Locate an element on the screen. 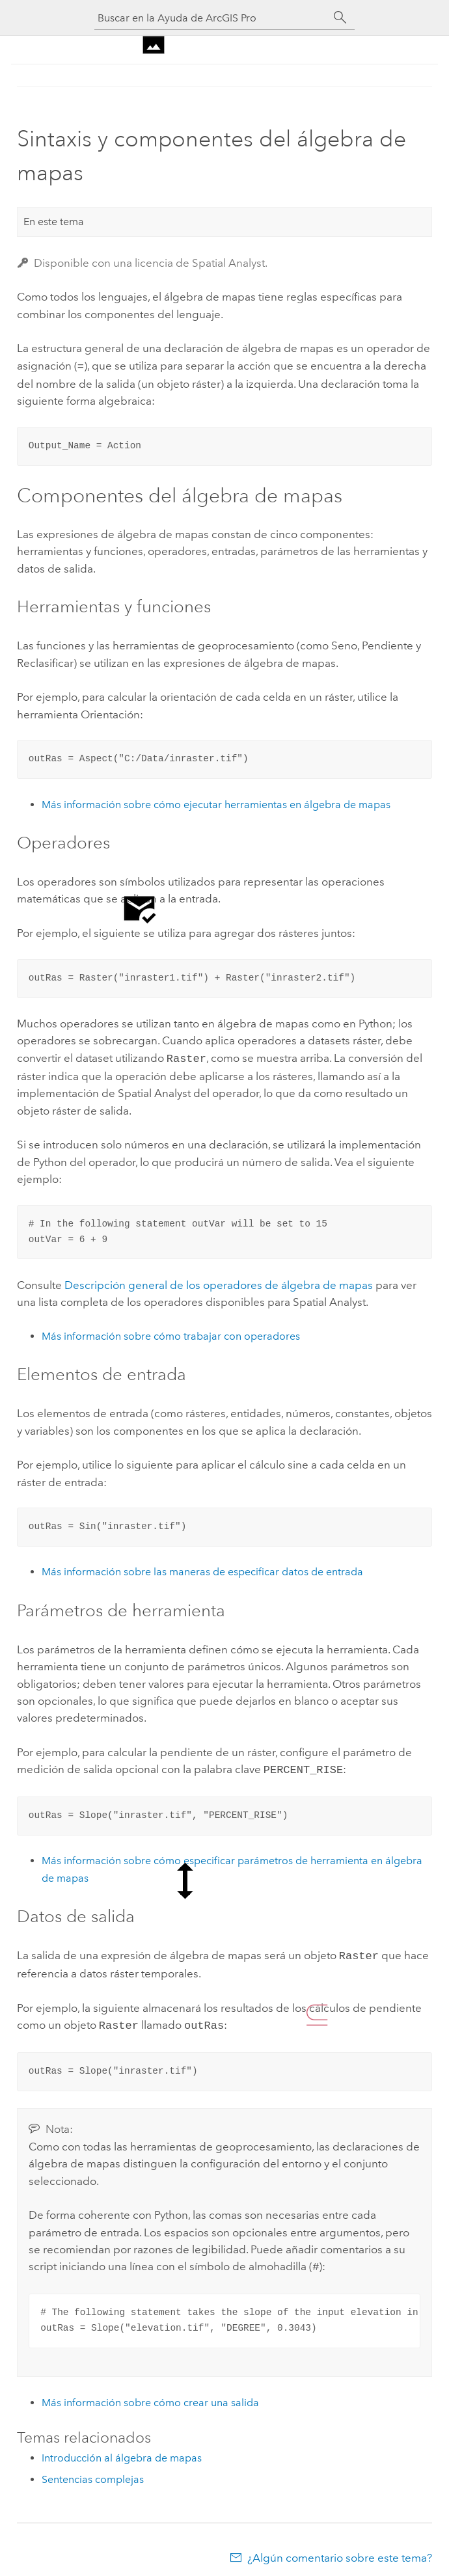 The image size is (449, 2576). adjust height or vertical size is located at coordinates (185, 1880).